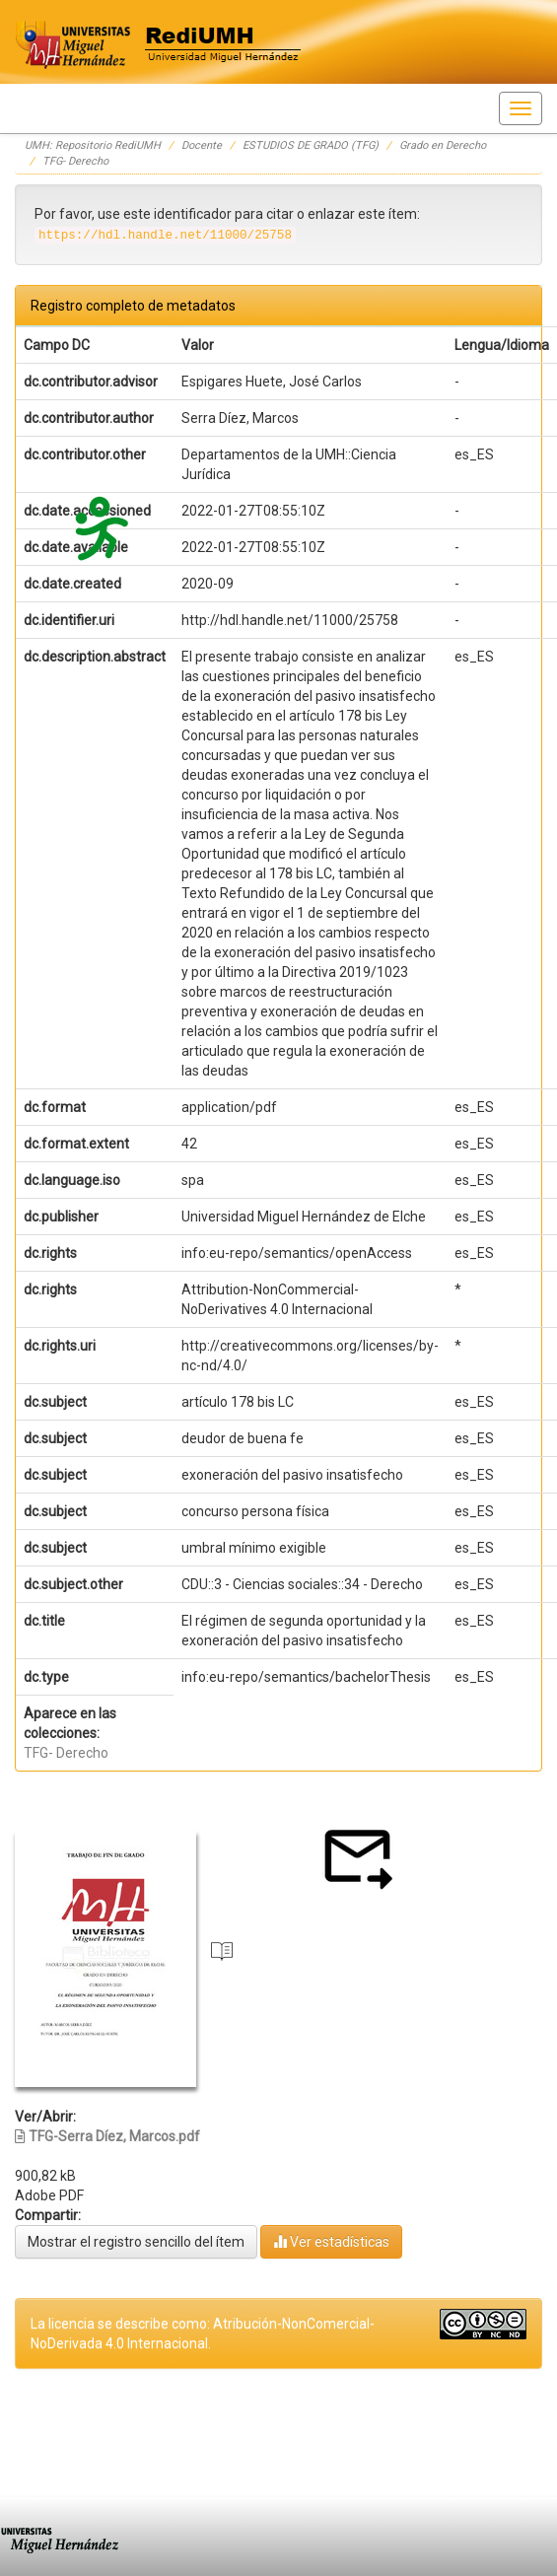  Describe the element at coordinates (357, 1855) in the screenshot. I see `forward an email to another recipient` at that location.